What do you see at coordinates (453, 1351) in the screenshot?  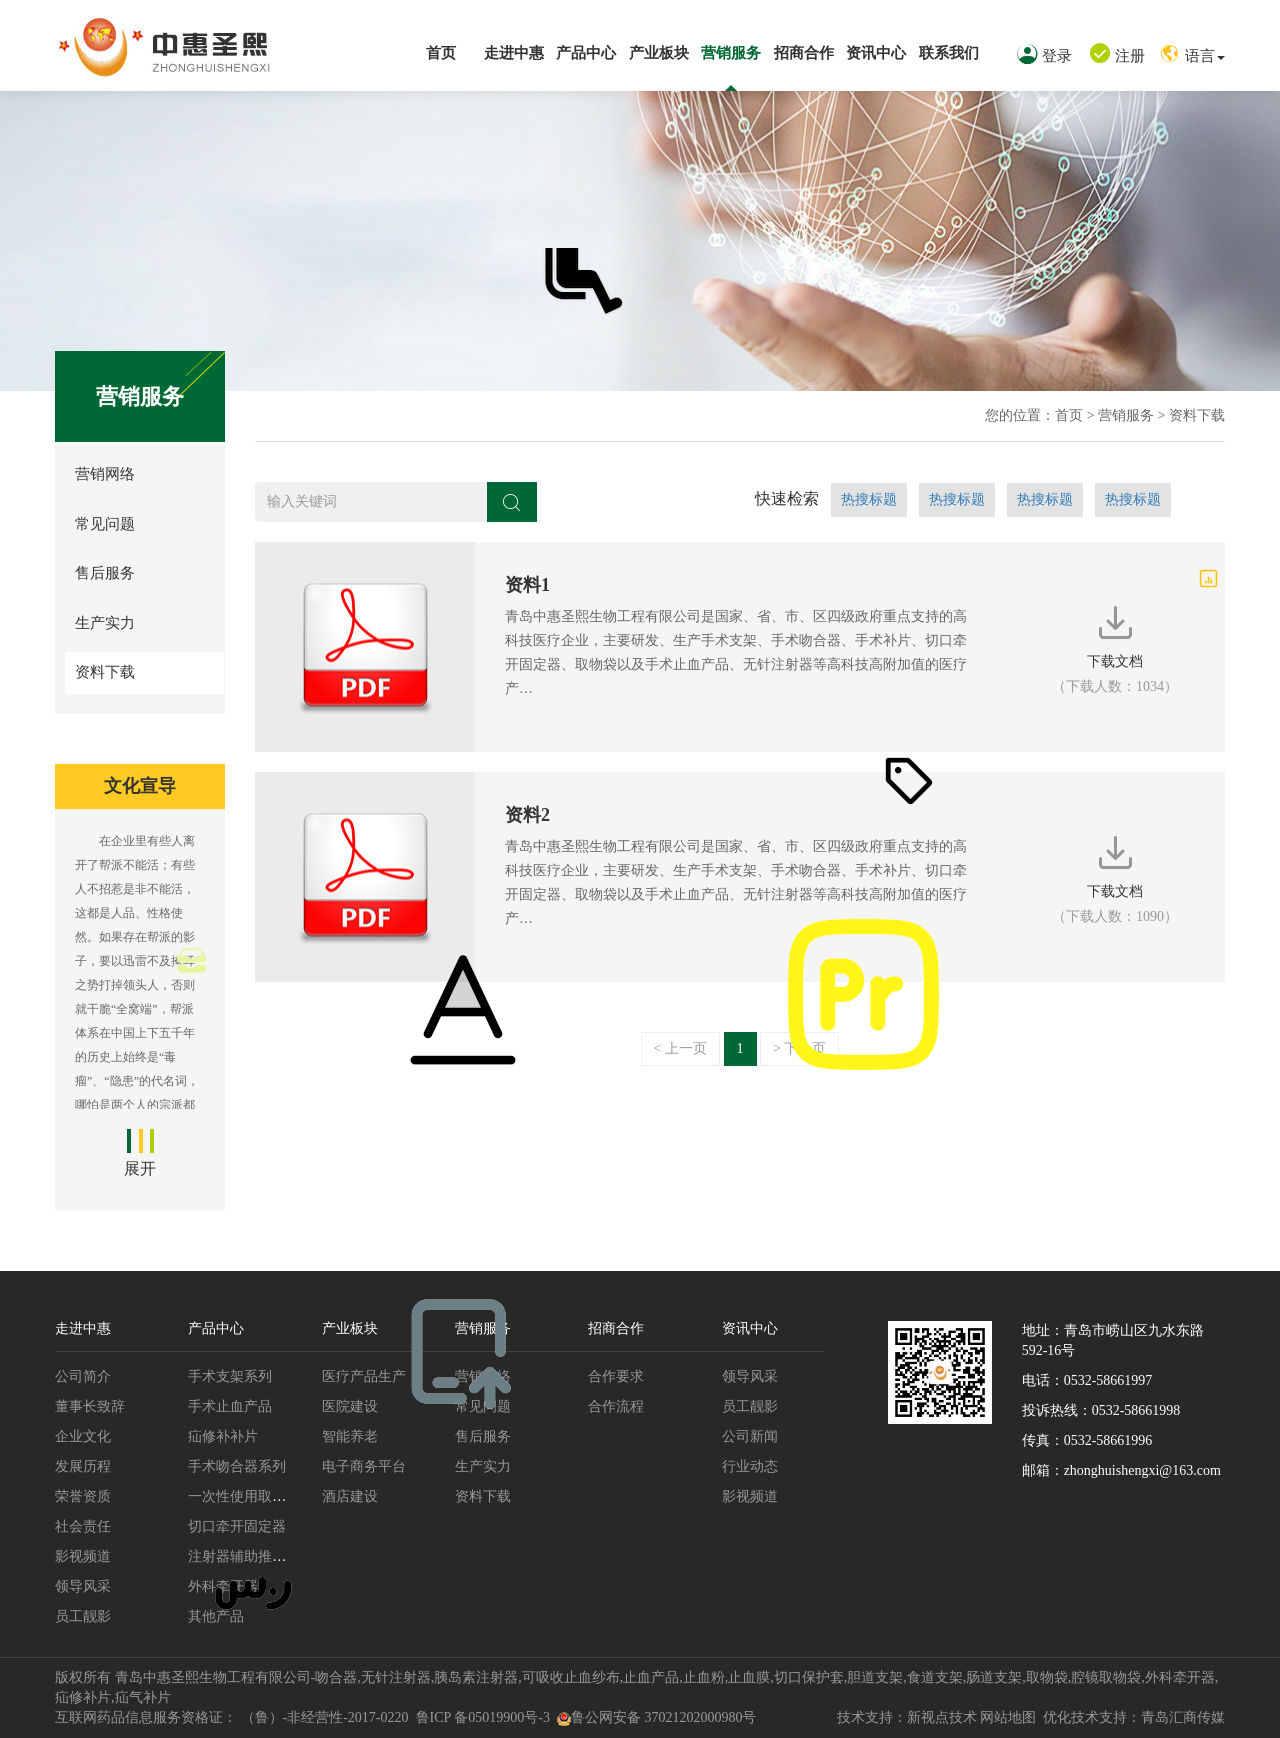 I see `upload content to tablet device` at bounding box center [453, 1351].